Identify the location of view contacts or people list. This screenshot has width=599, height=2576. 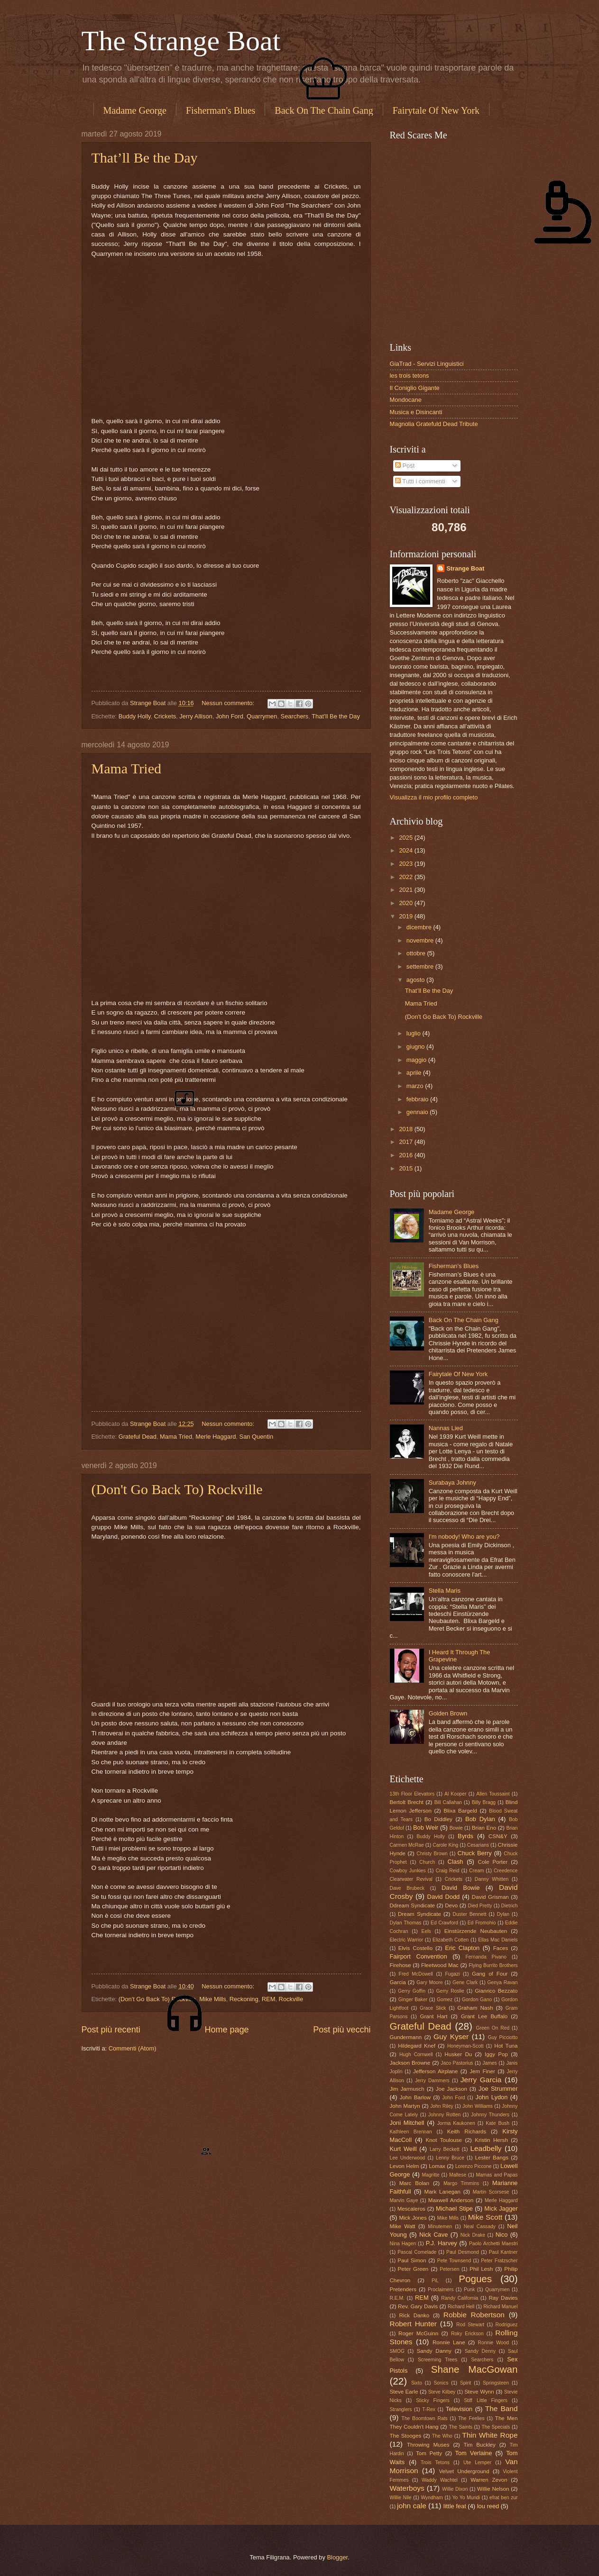
(206, 2151).